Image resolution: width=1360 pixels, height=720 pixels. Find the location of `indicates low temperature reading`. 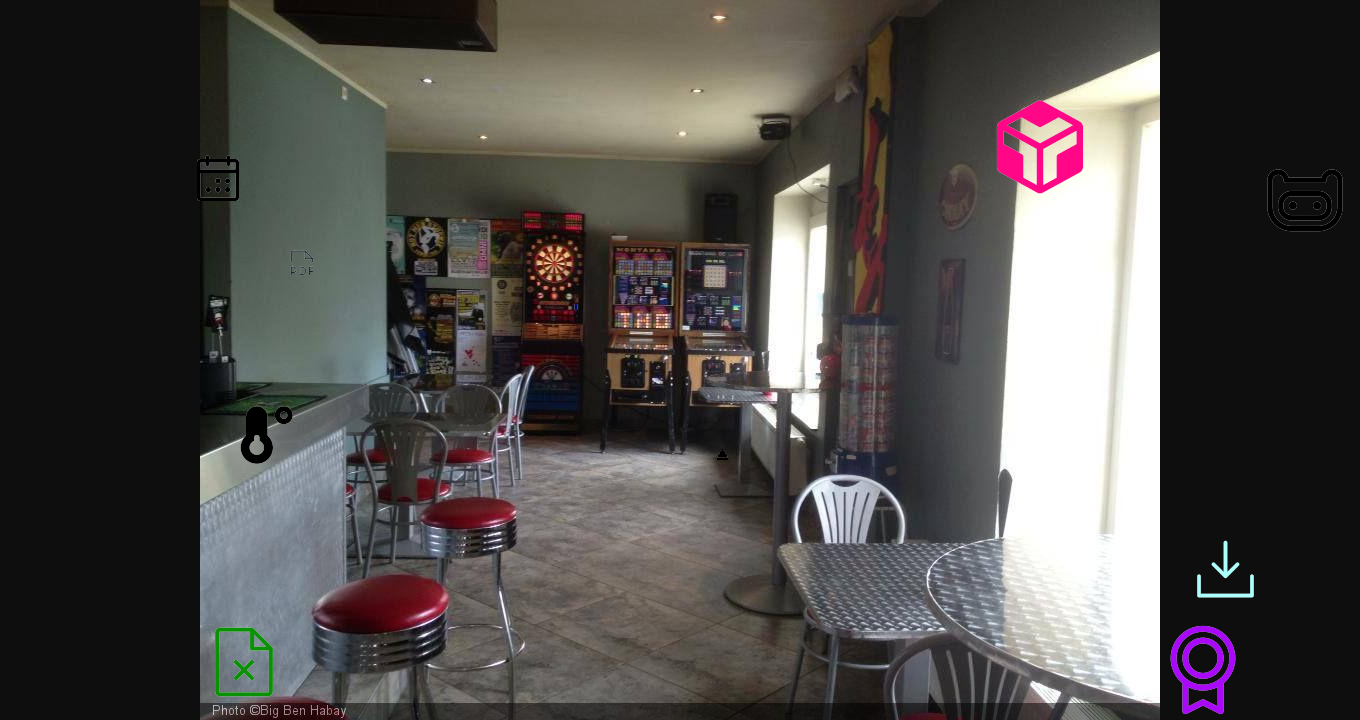

indicates low temperature reading is located at coordinates (264, 435).